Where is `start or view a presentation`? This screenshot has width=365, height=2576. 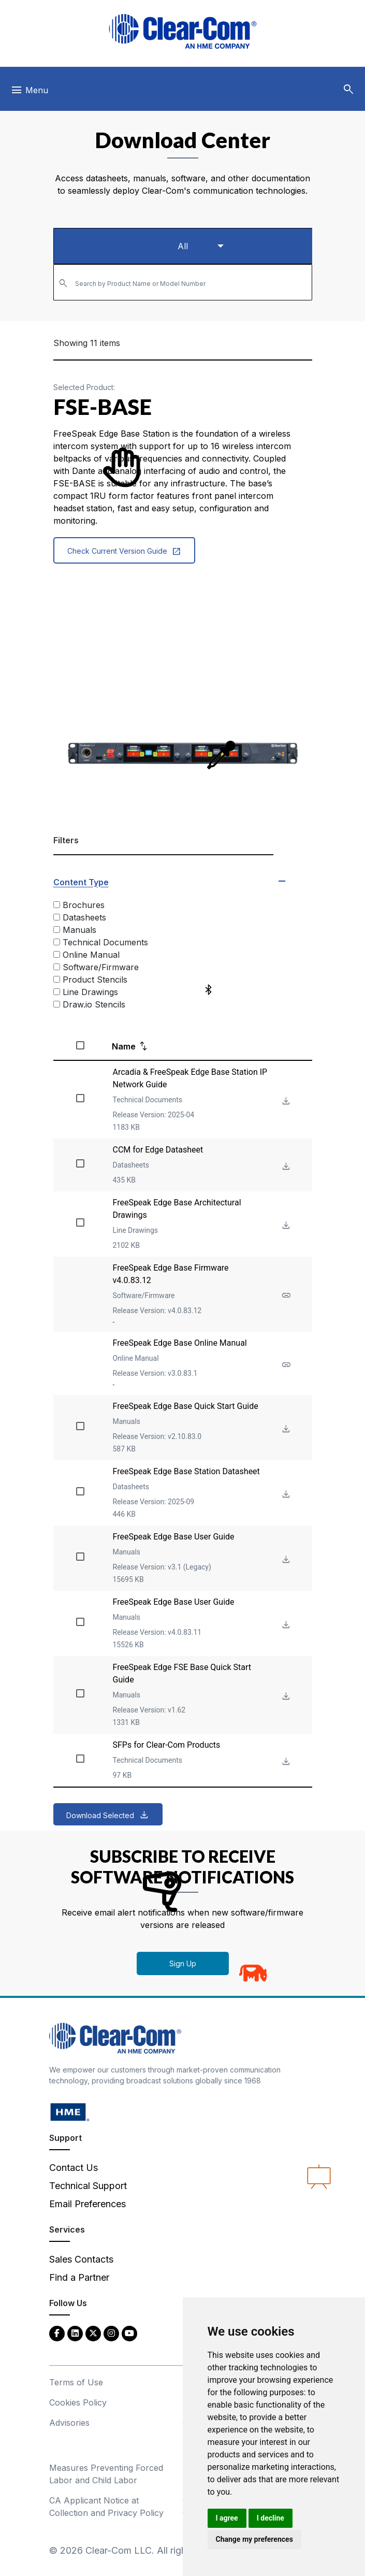
start or view a presentation is located at coordinates (319, 2177).